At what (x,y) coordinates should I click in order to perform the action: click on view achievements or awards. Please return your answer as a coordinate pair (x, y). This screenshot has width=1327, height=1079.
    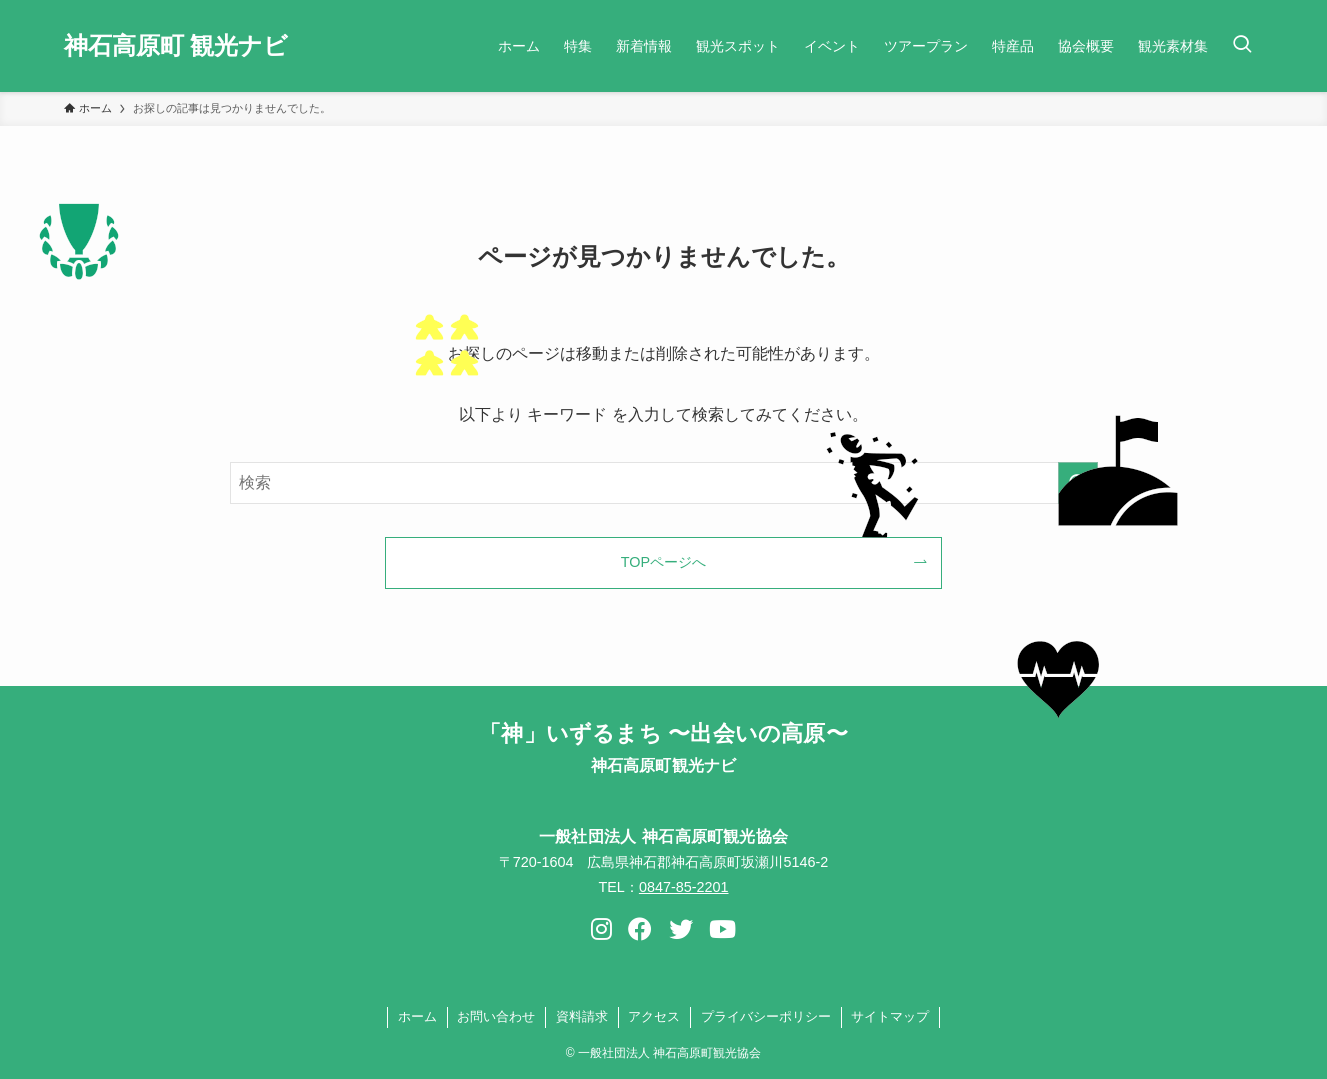
    Looking at the image, I should click on (79, 240).